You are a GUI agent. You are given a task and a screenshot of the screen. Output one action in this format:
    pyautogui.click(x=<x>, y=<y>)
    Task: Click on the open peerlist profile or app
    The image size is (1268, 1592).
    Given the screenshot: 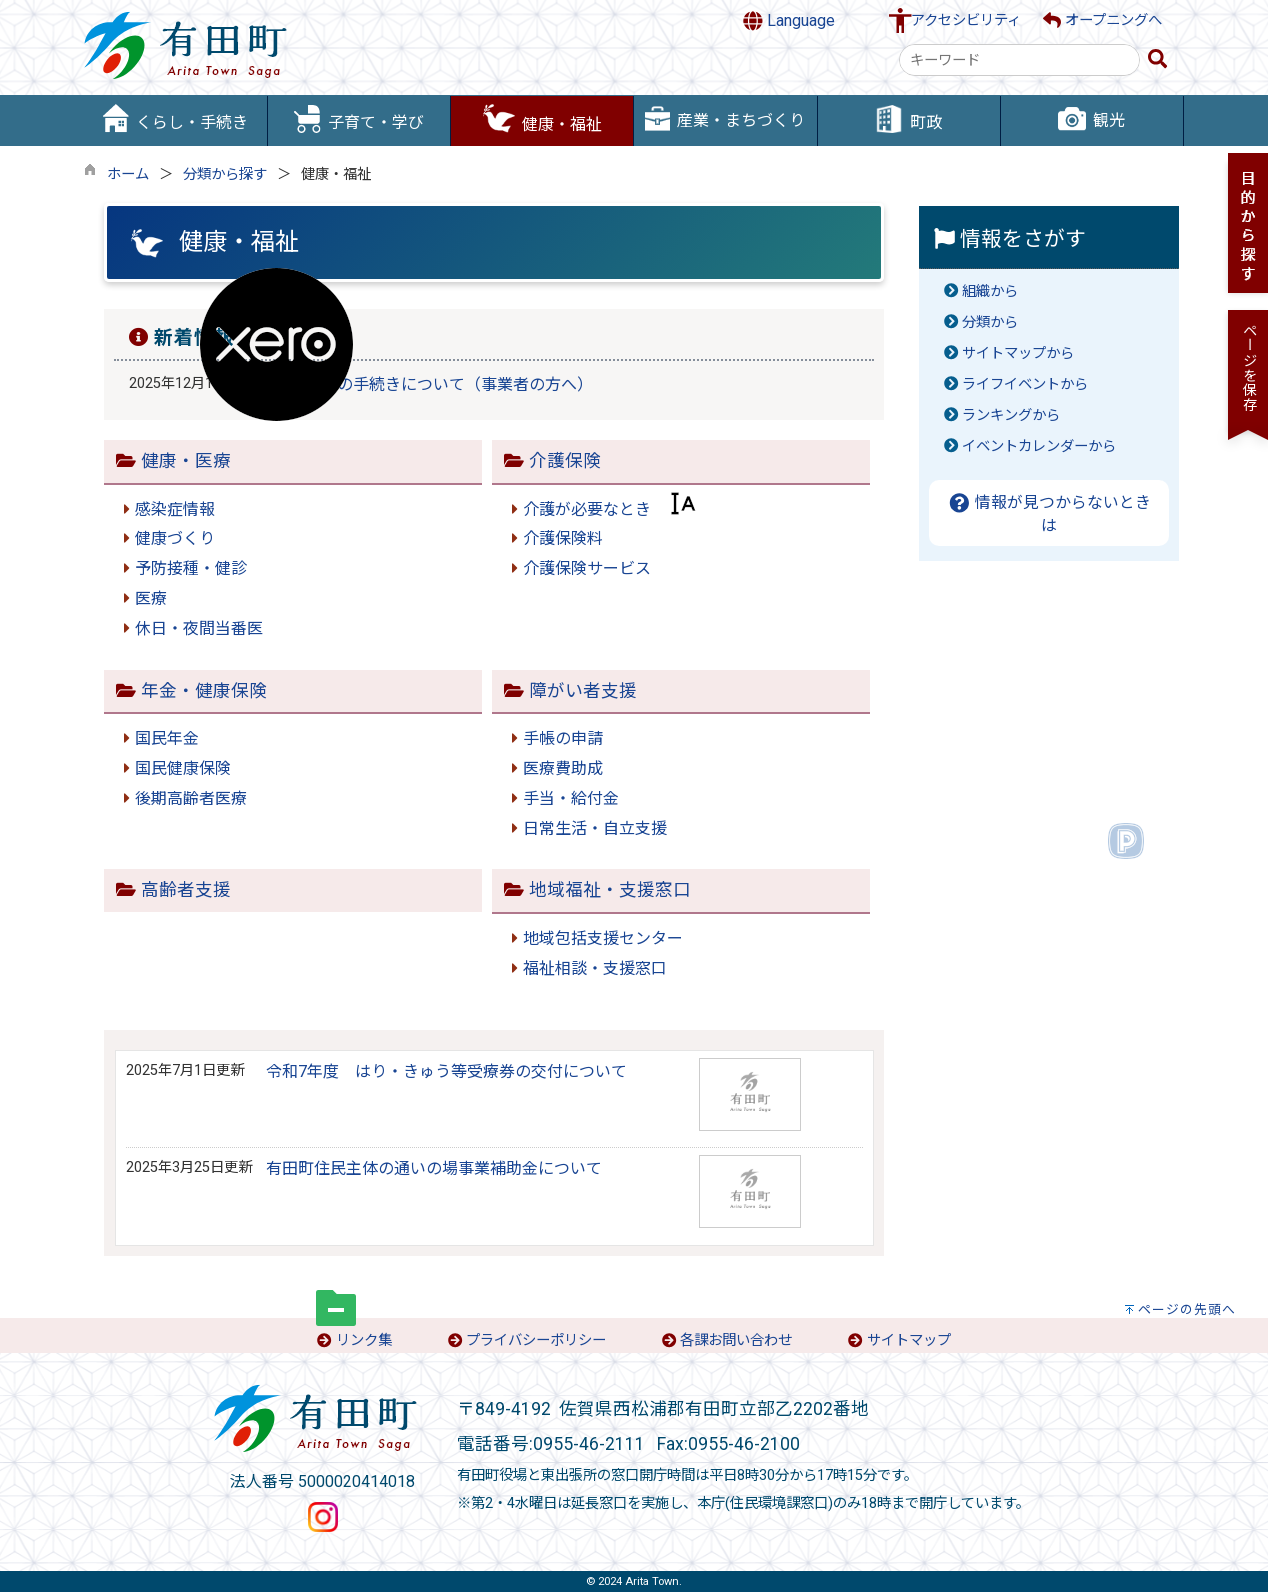 What is the action you would take?
    pyautogui.click(x=1126, y=841)
    